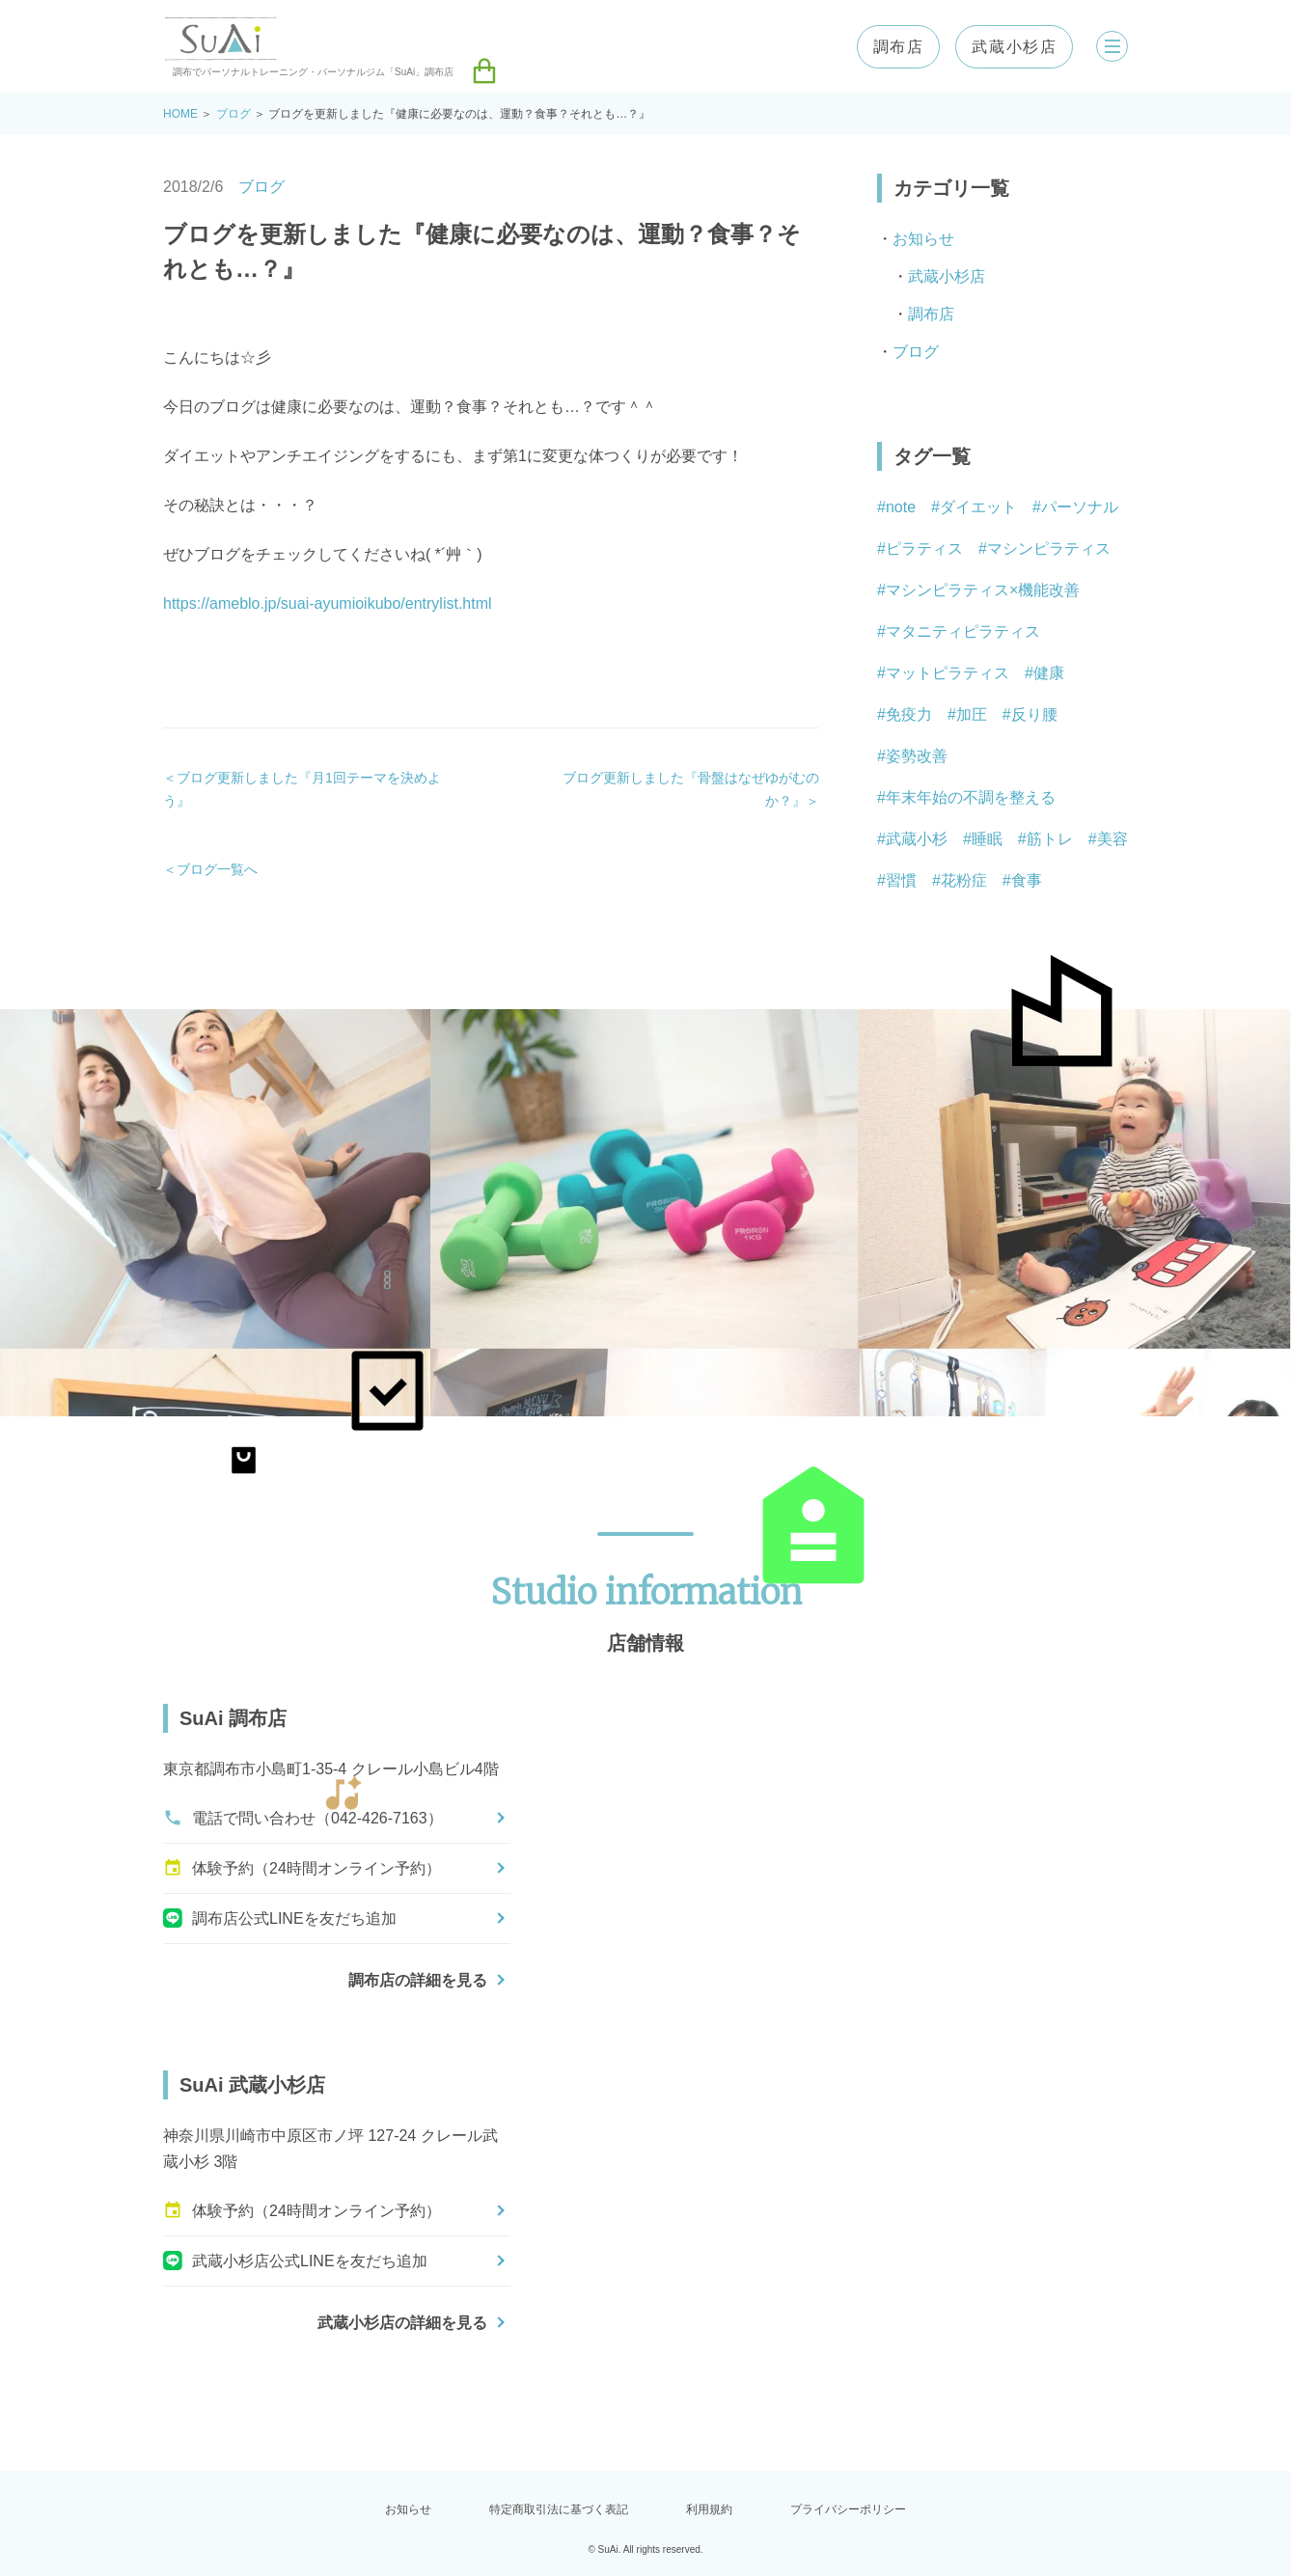  Describe the element at coordinates (387, 1390) in the screenshot. I see `mark task as complete` at that location.